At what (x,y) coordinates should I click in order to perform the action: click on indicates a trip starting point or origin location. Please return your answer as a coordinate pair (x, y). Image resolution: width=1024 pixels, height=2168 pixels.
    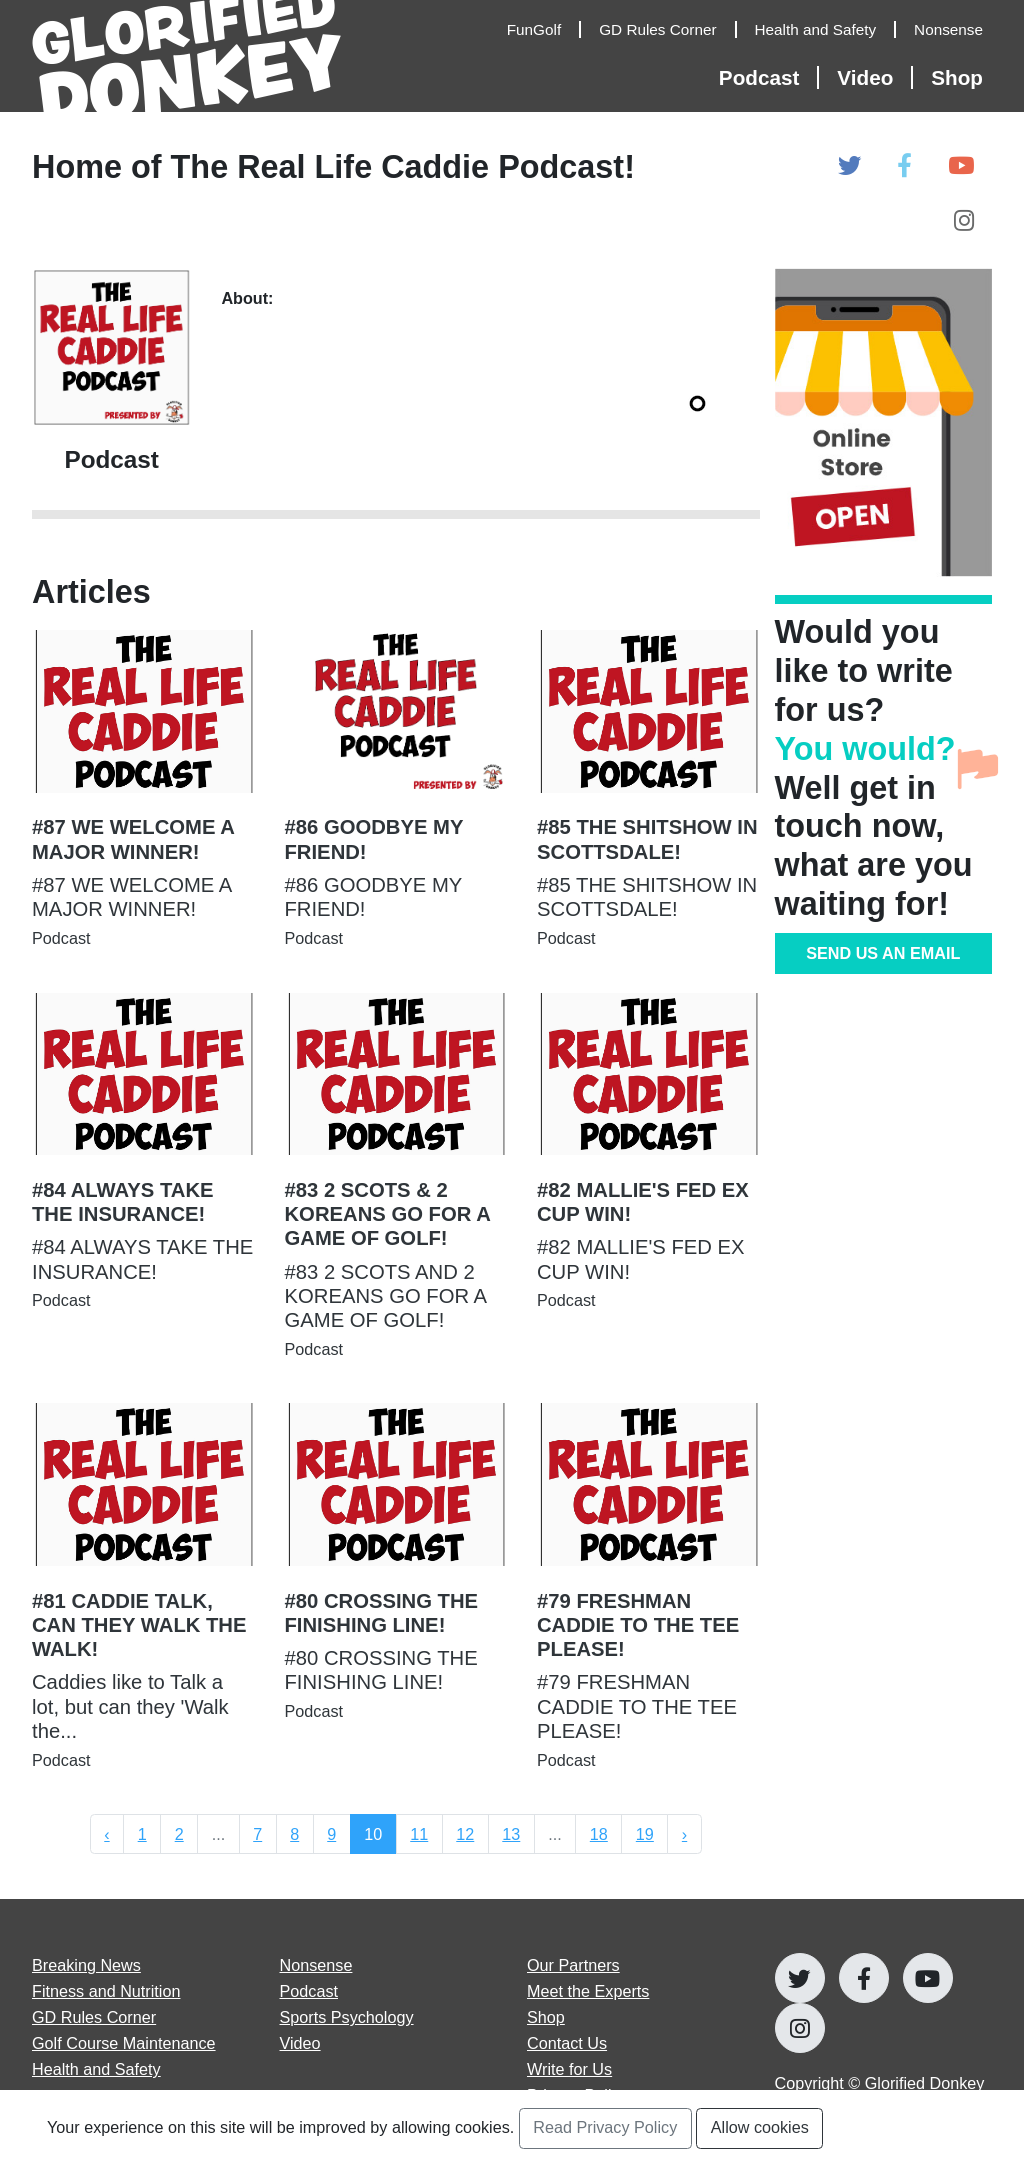
    Looking at the image, I should click on (697, 403).